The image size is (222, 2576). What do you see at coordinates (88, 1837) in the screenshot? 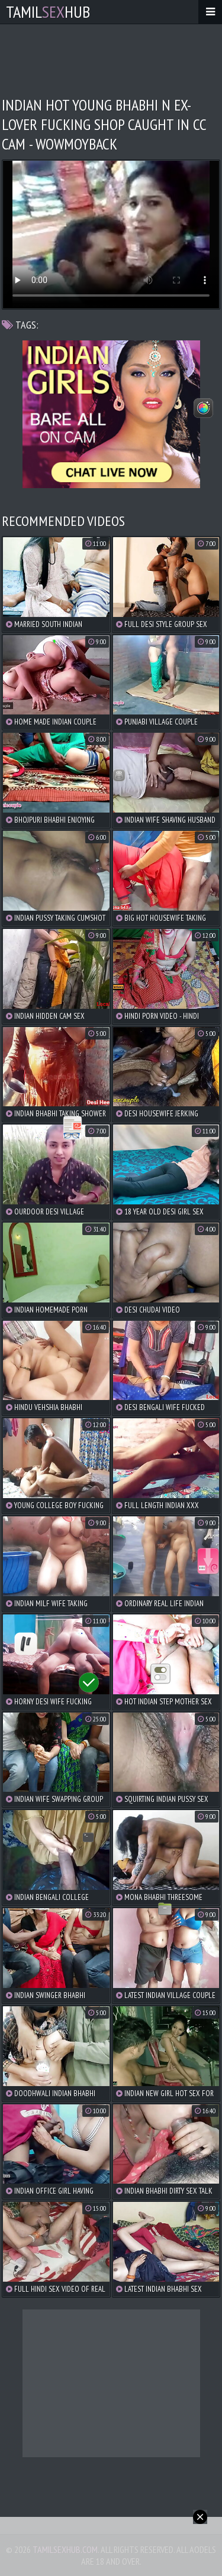
I see `open the terminal application` at bounding box center [88, 1837].